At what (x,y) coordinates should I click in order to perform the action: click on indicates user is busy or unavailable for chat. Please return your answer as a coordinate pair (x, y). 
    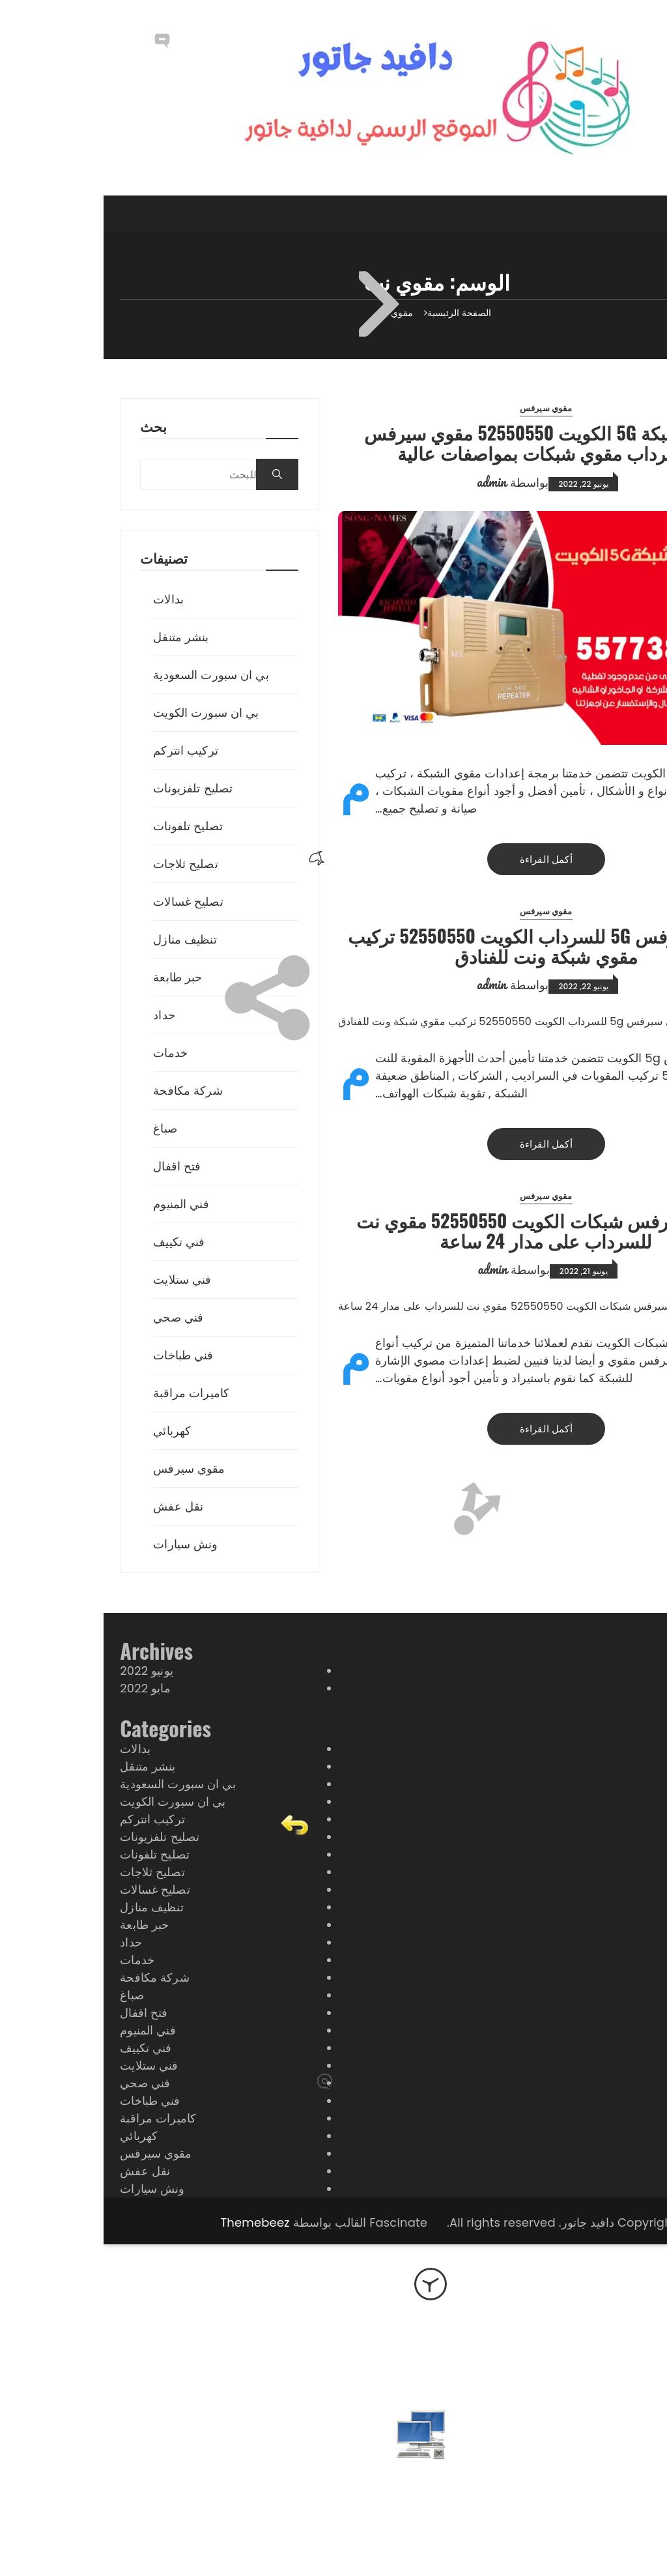
    Looking at the image, I should click on (162, 41).